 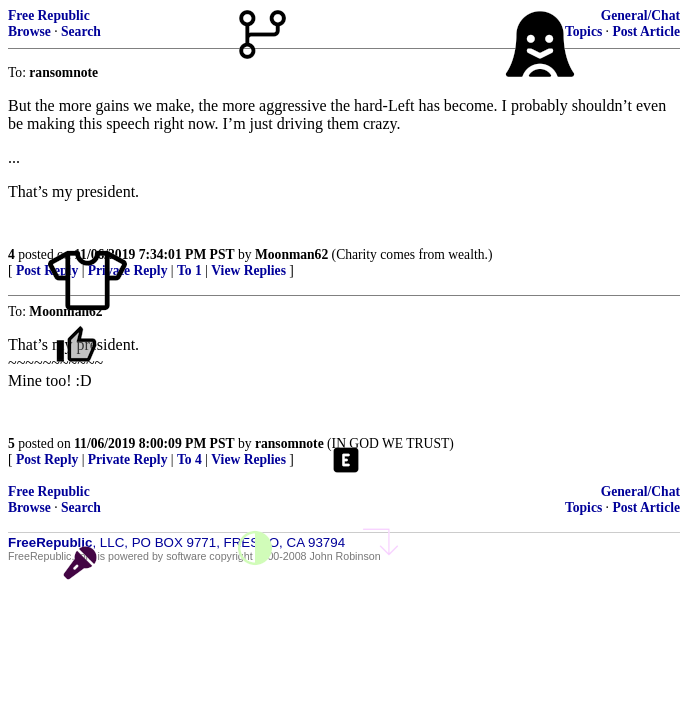 What do you see at coordinates (87, 280) in the screenshot?
I see `browse clothing or apparel items` at bounding box center [87, 280].